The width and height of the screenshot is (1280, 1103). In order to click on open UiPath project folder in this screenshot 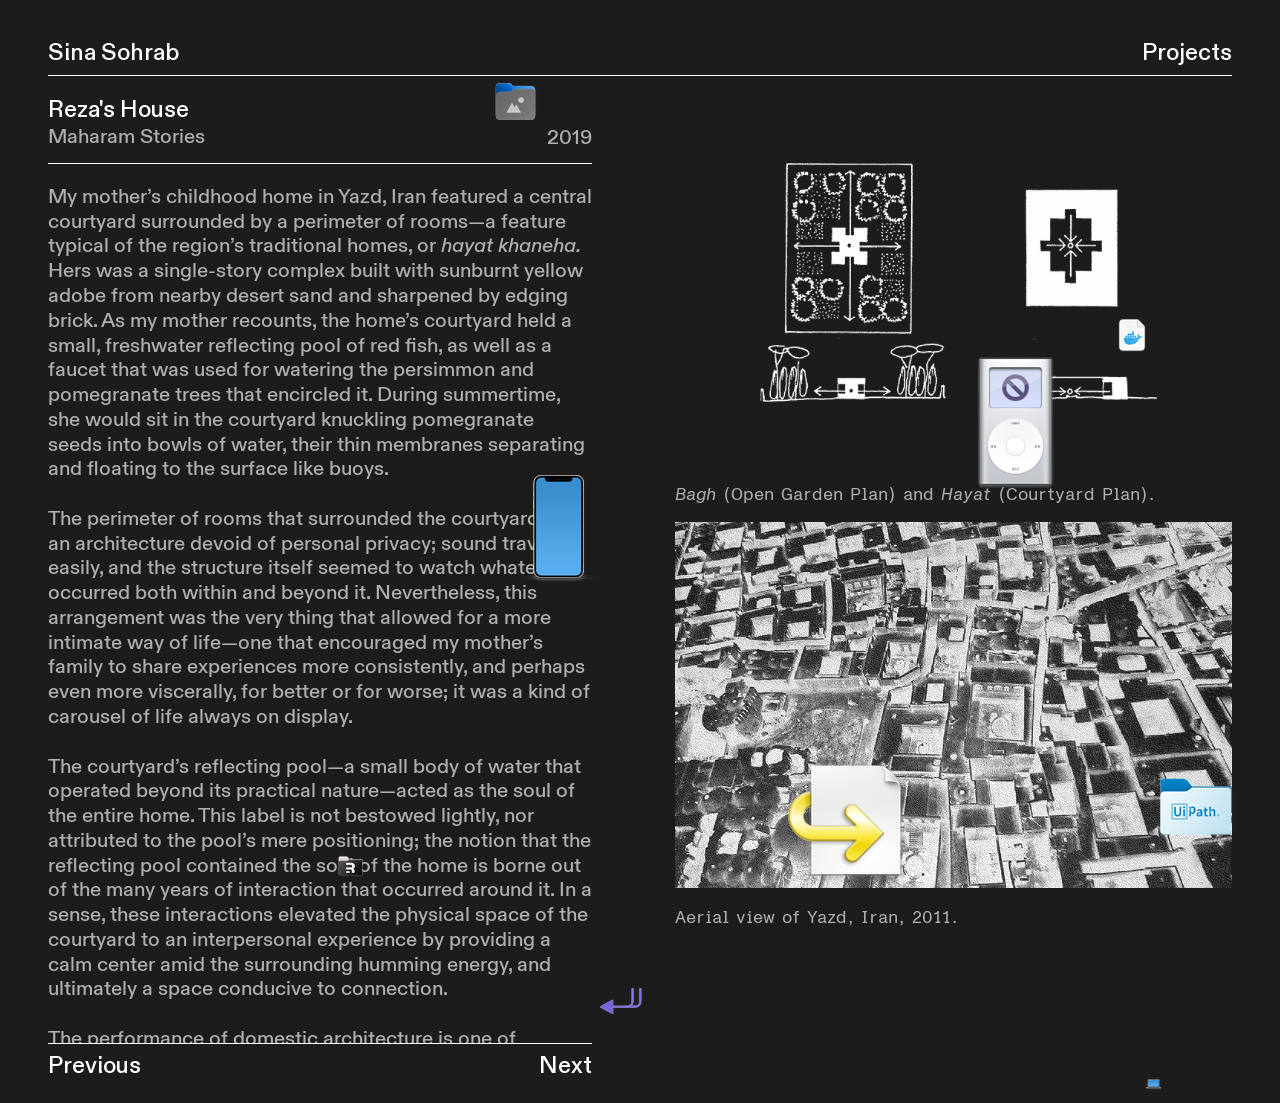, I will do `click(1195, 808)`.